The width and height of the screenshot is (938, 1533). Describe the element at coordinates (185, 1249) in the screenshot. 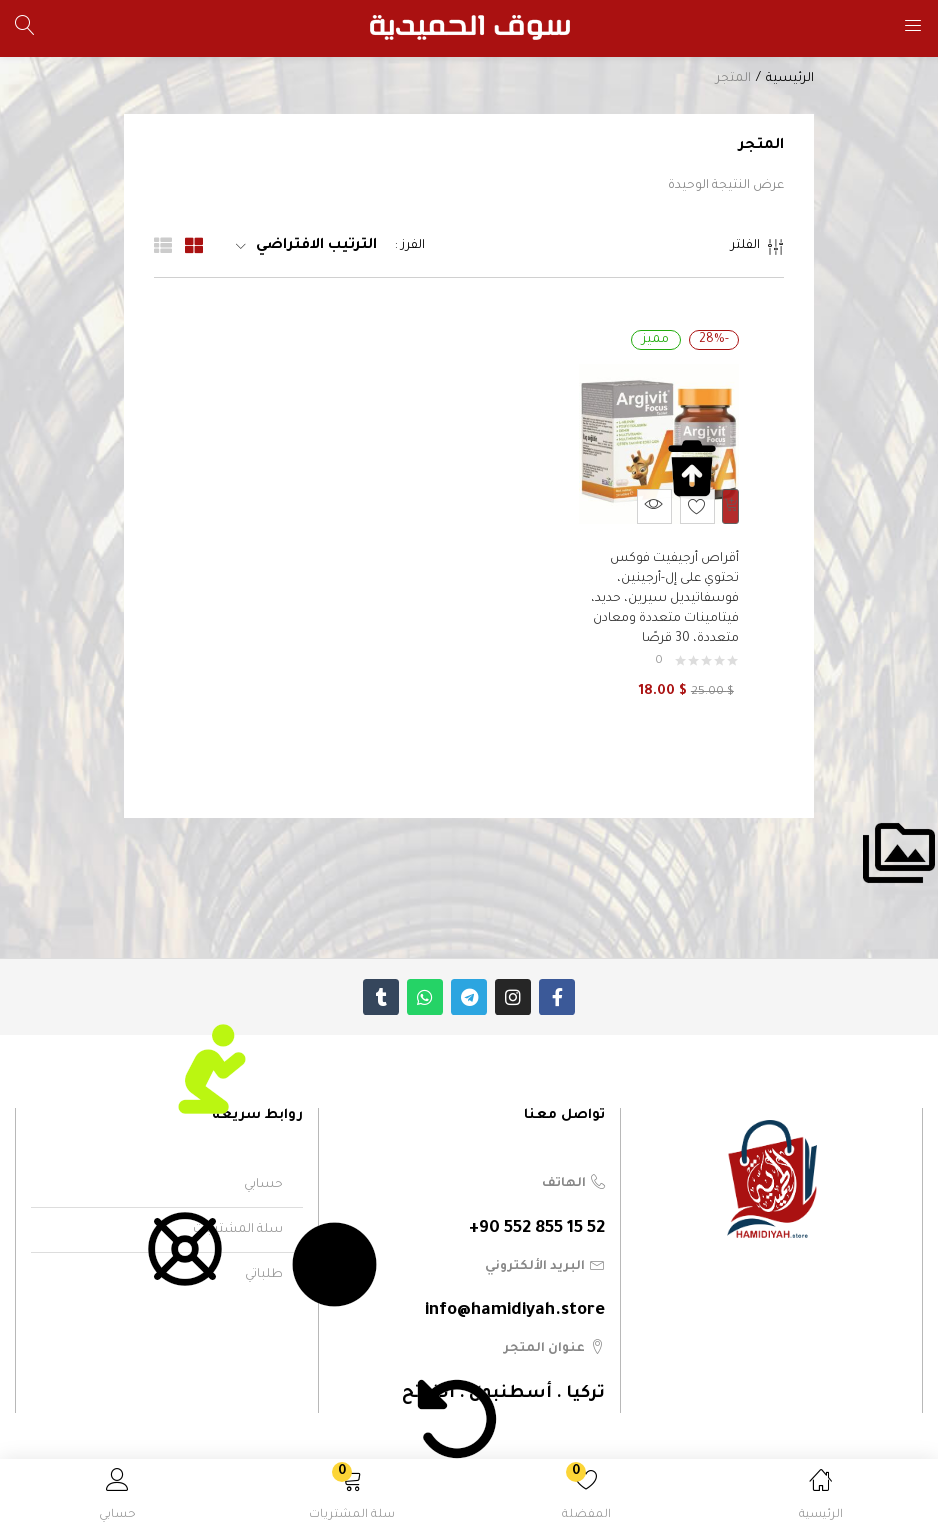

I see `access help or support center` at that location.